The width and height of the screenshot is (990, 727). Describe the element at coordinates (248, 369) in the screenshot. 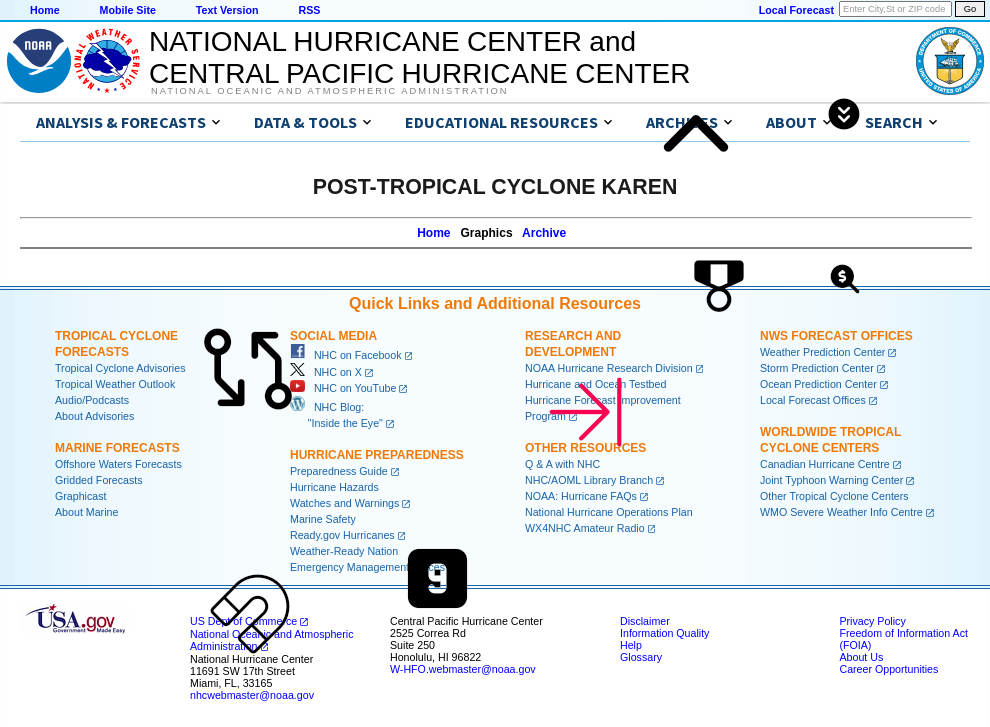

I see `view code changes between versions` at that location.